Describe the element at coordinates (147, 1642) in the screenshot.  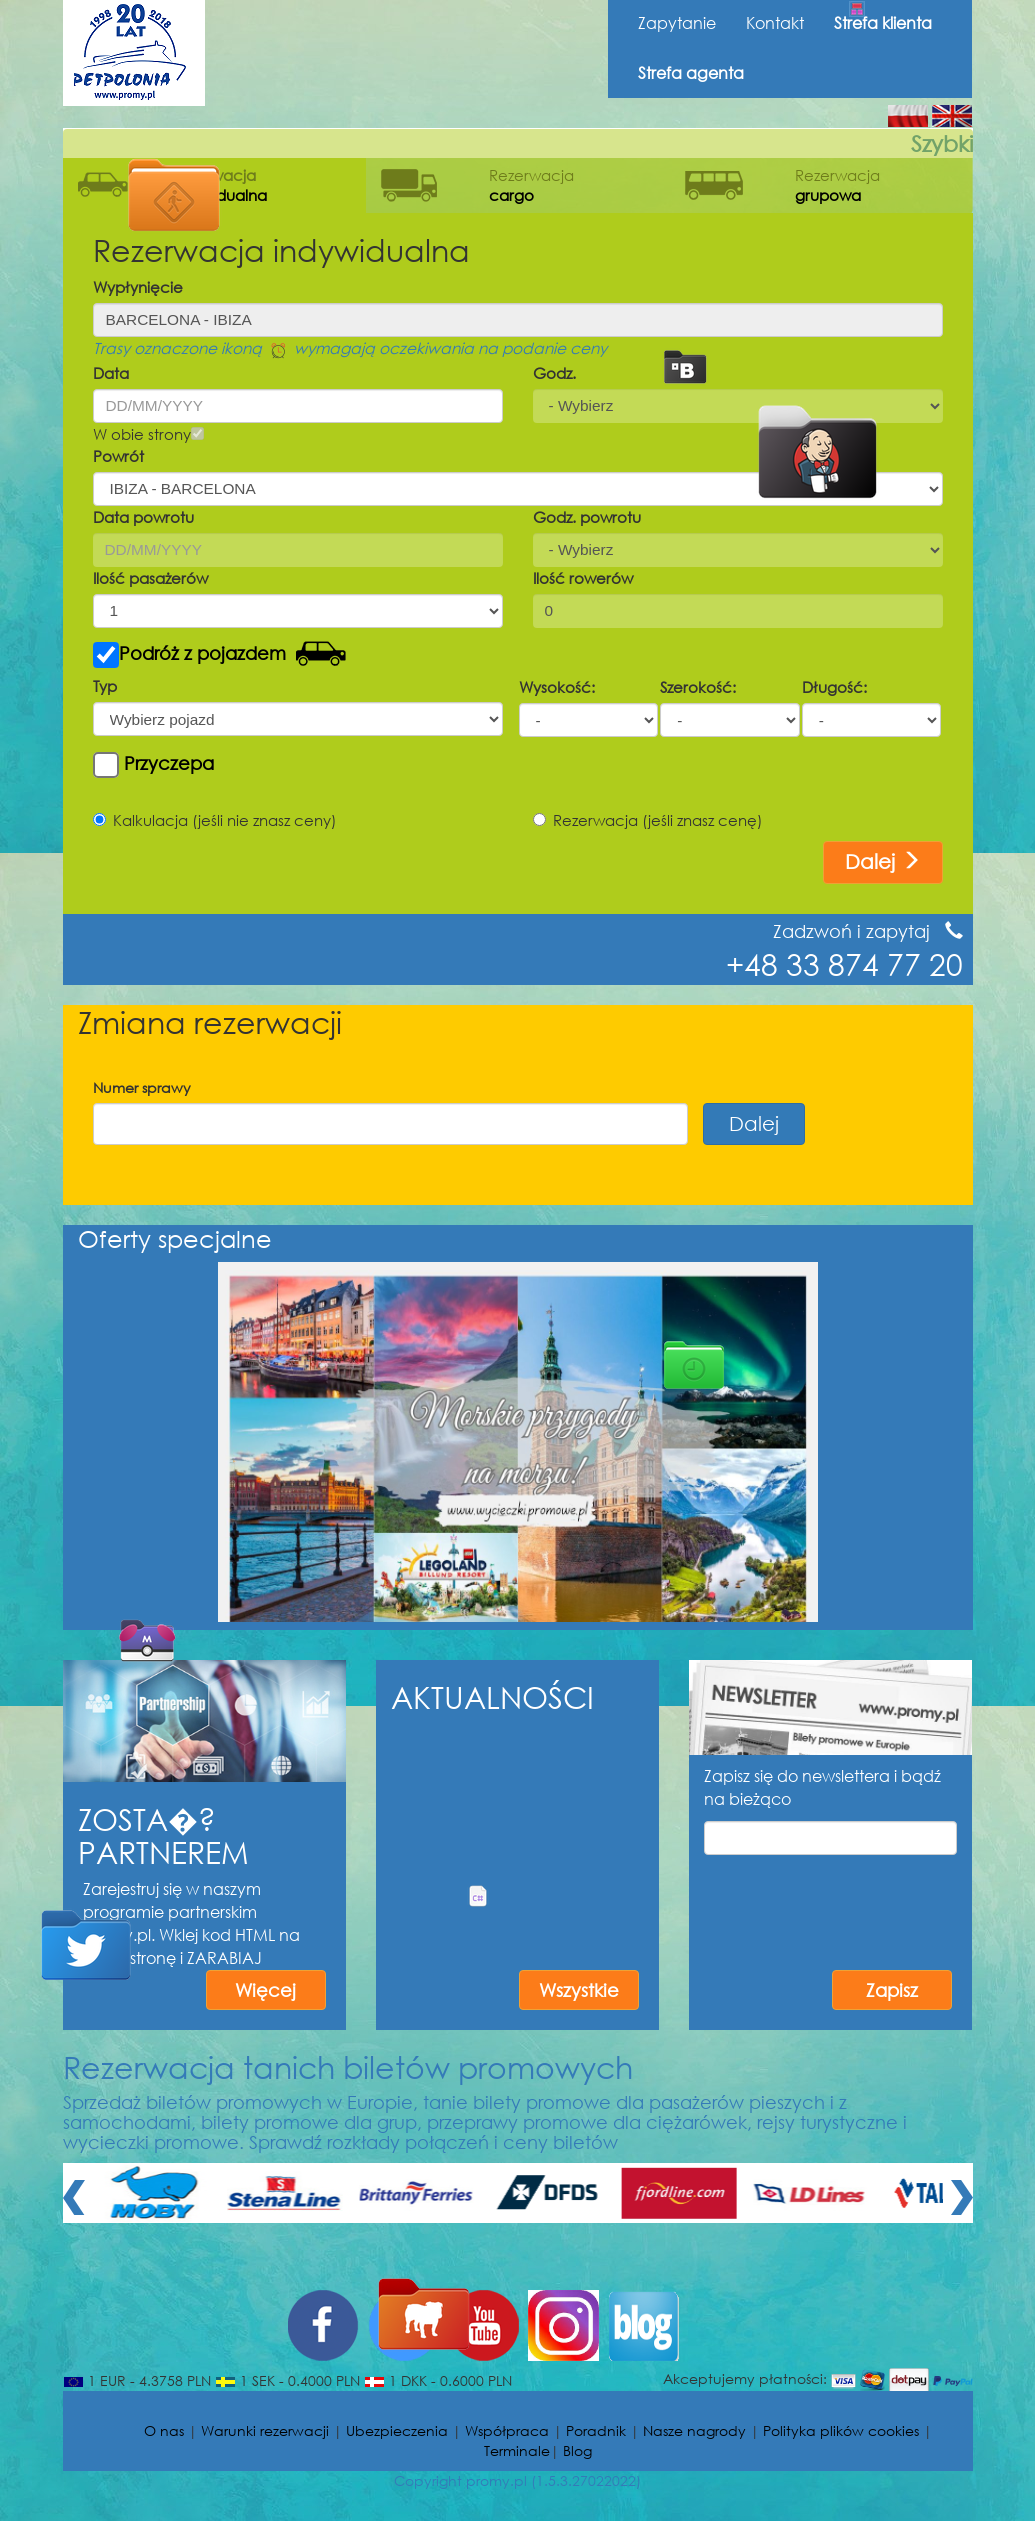
I see `folder containing pokémon master ball images or assets` at that location.